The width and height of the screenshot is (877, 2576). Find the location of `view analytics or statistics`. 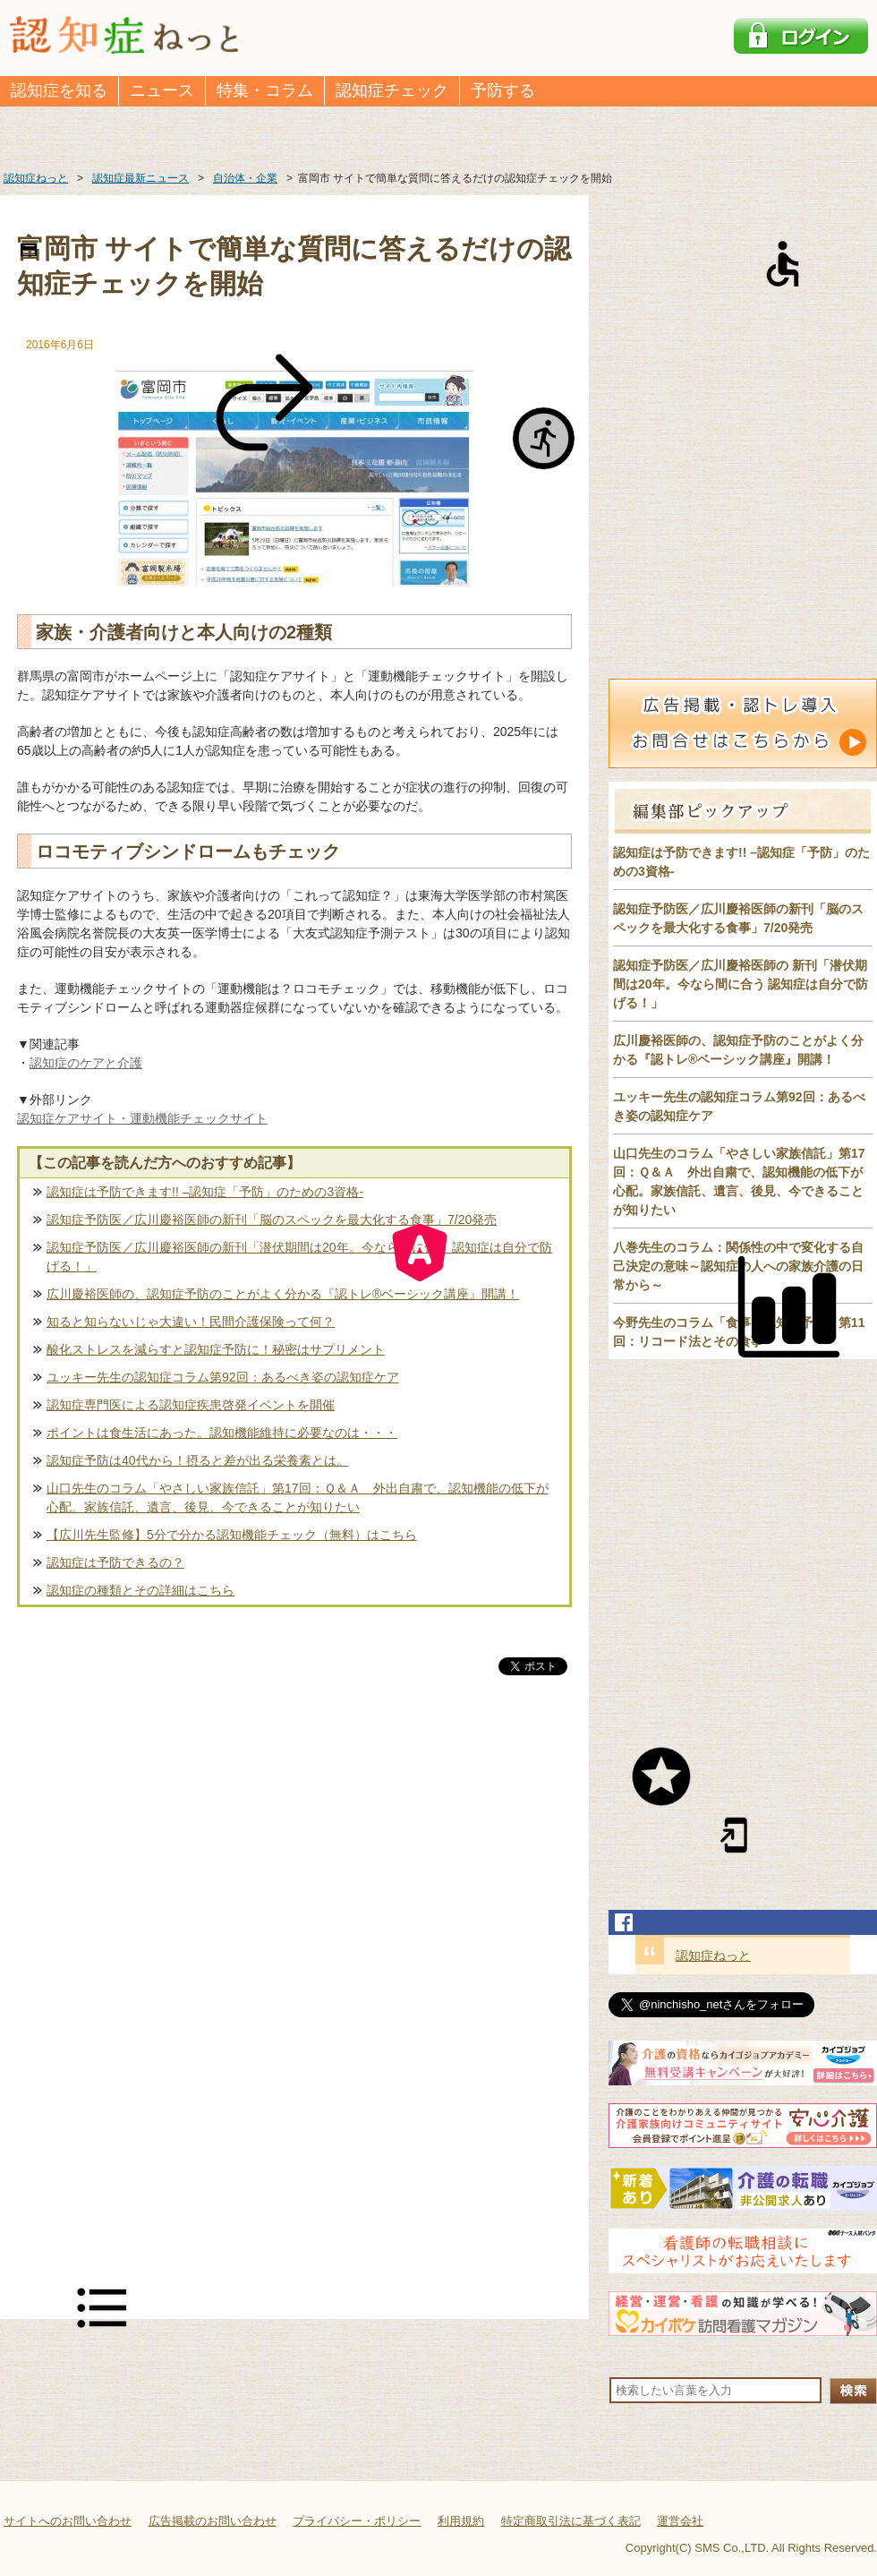

view analytics or statistics is located at coordinates (788, 1306).